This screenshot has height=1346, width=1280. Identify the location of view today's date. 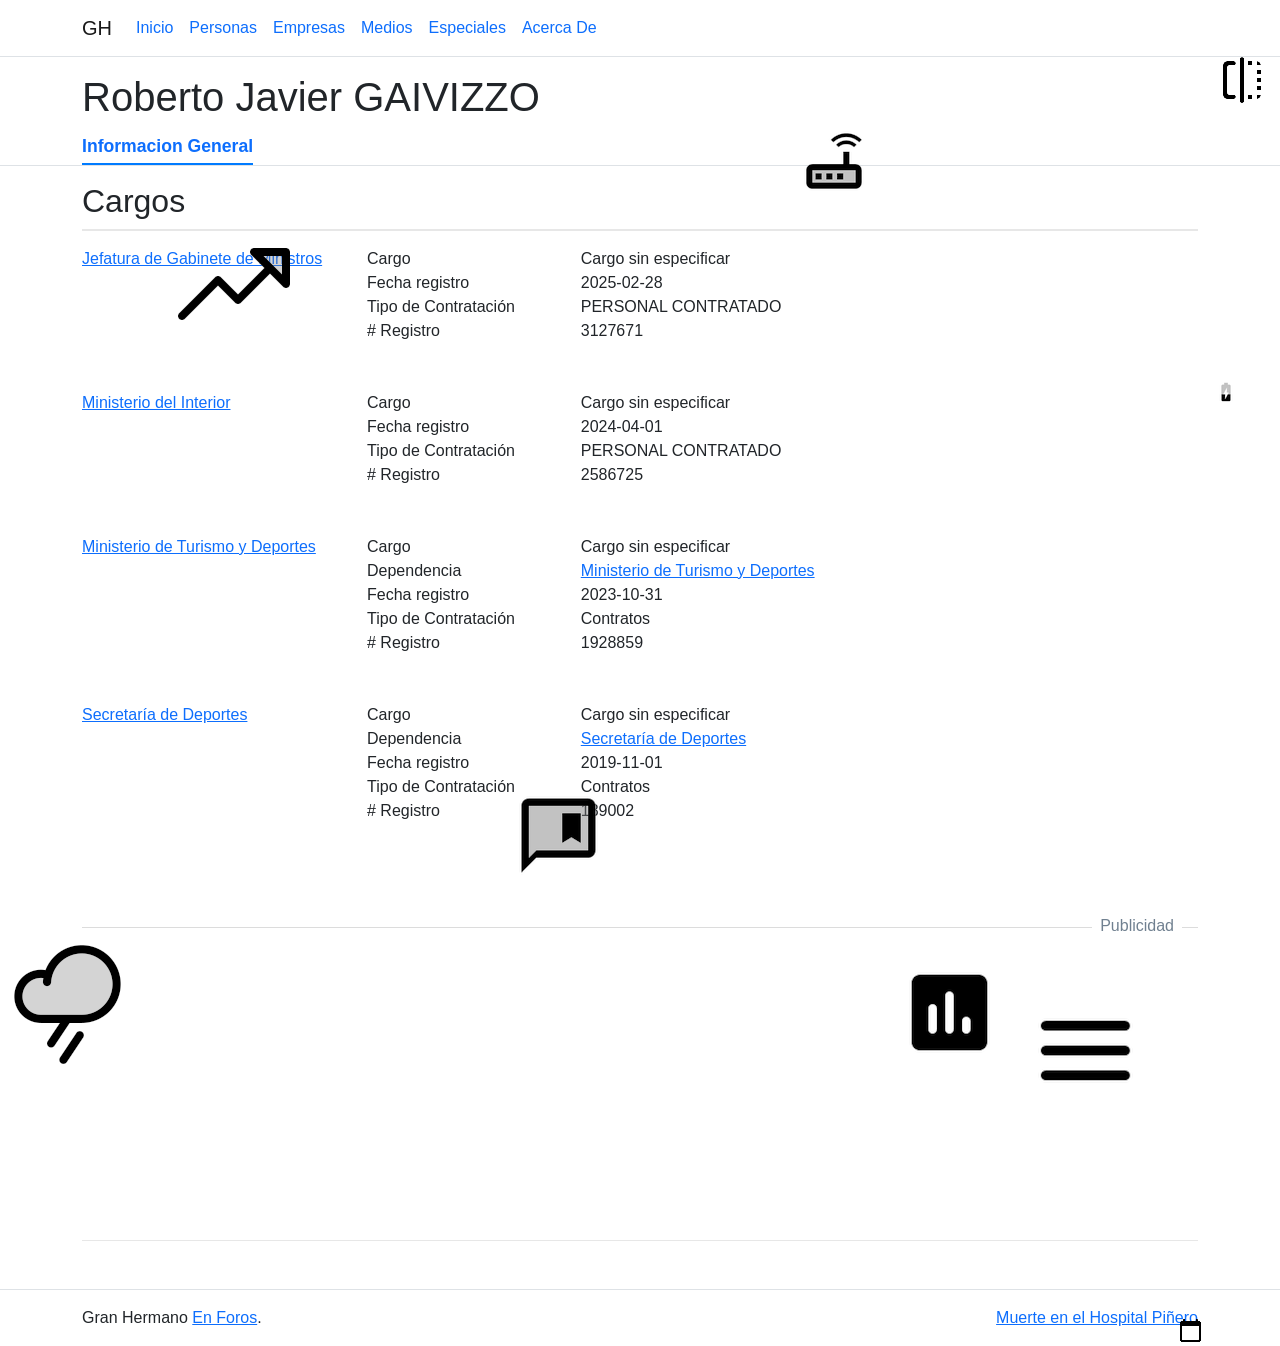
(1190, 1330).